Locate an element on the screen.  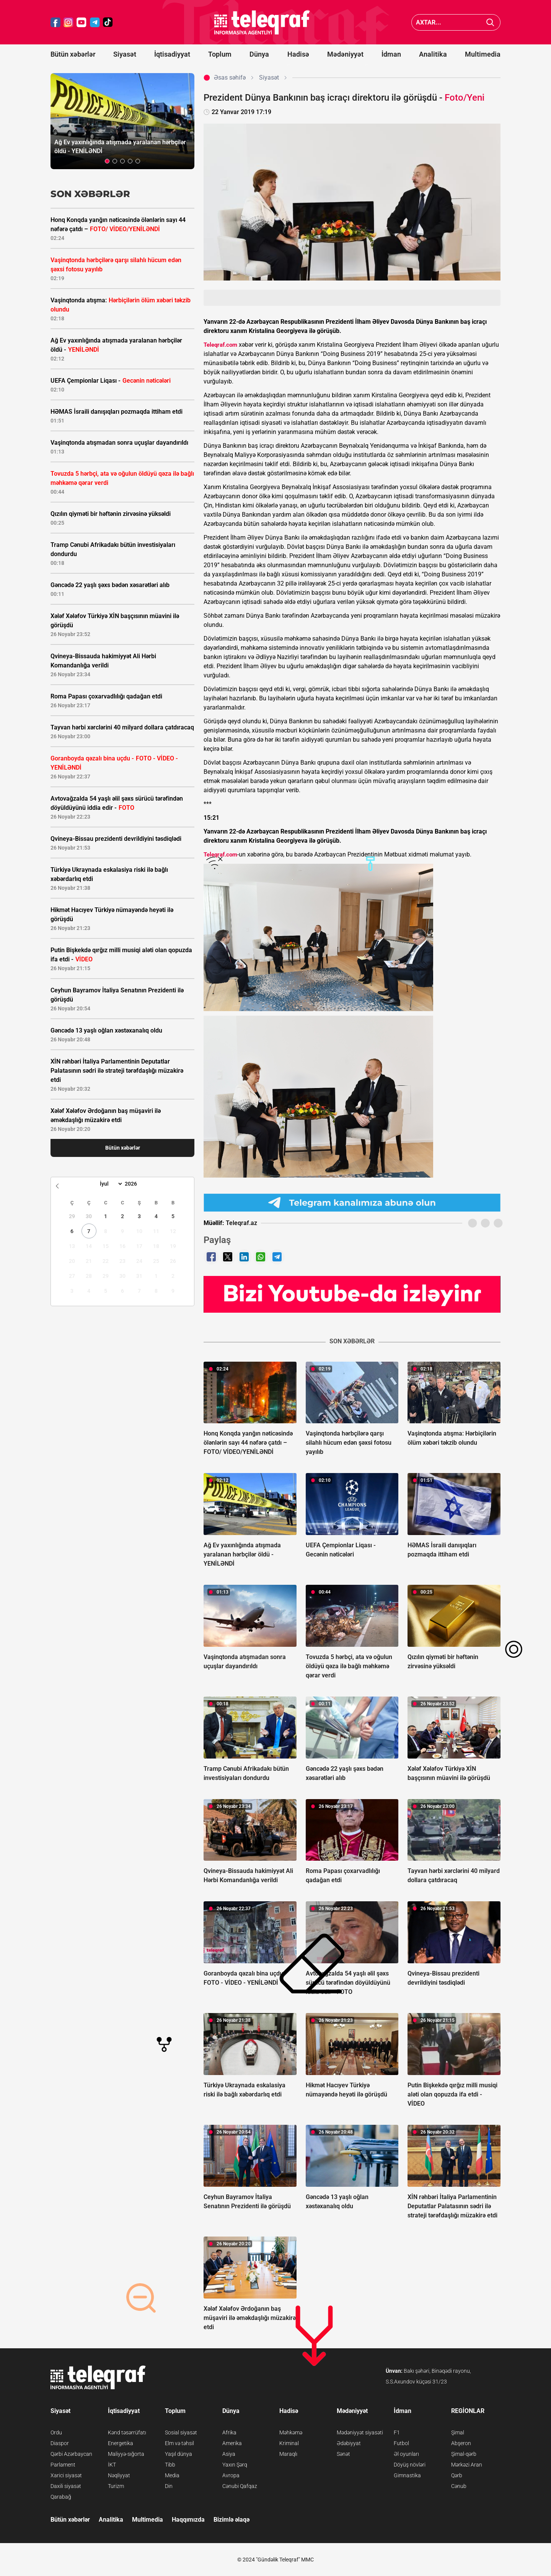
select a single option from a list is located at coordinates (514, 1649).